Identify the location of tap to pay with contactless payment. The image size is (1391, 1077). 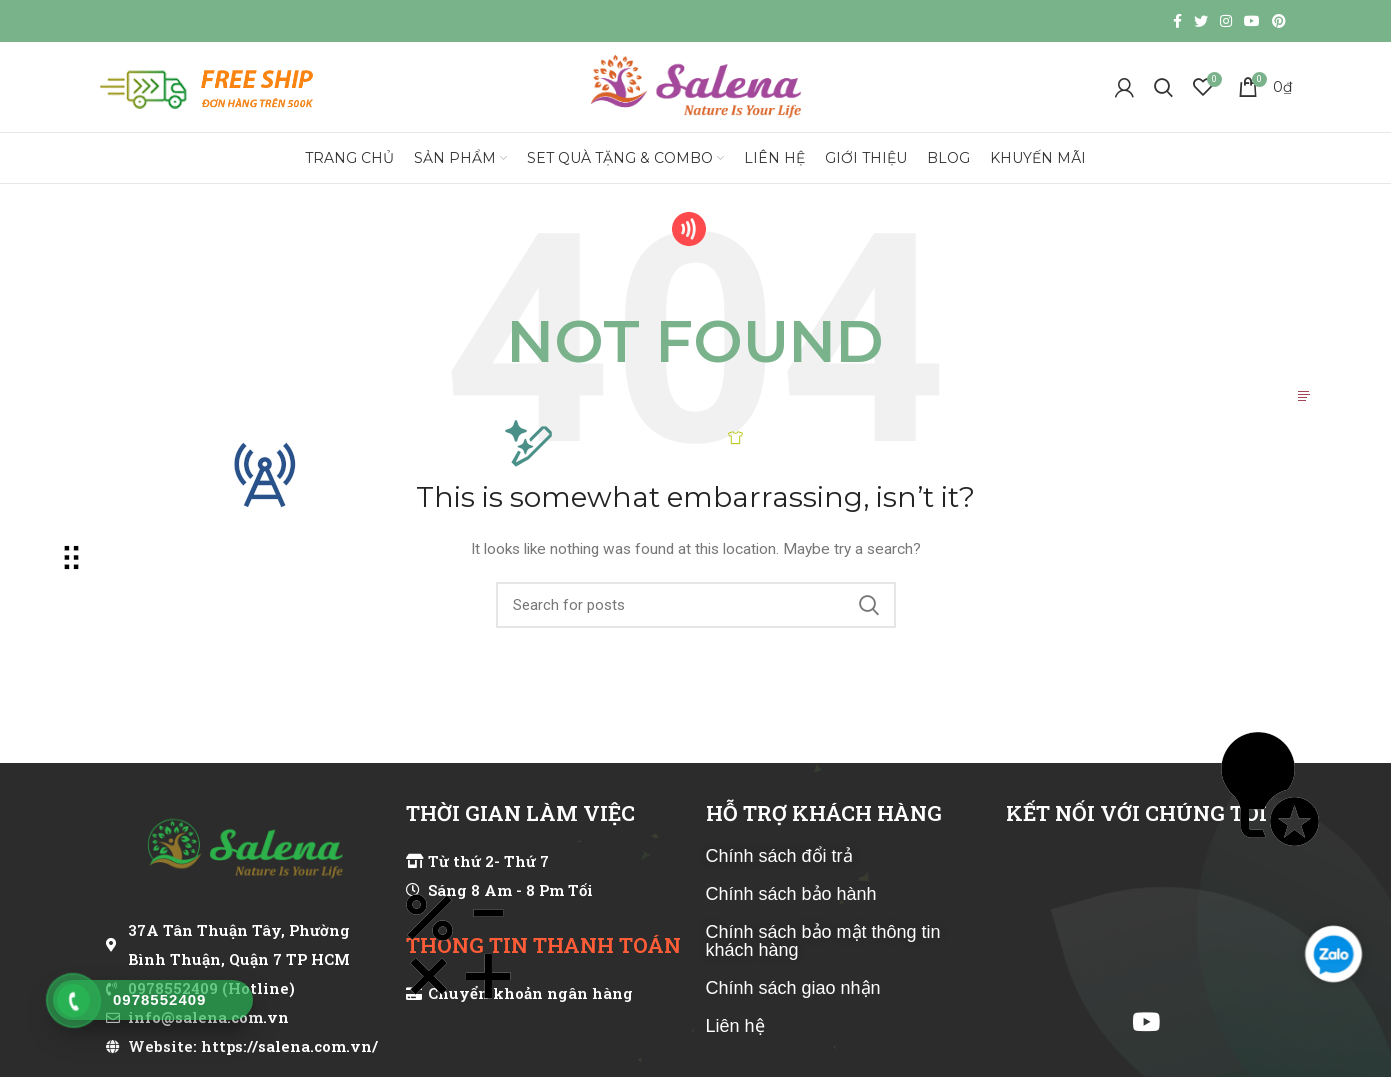
(689, 229).